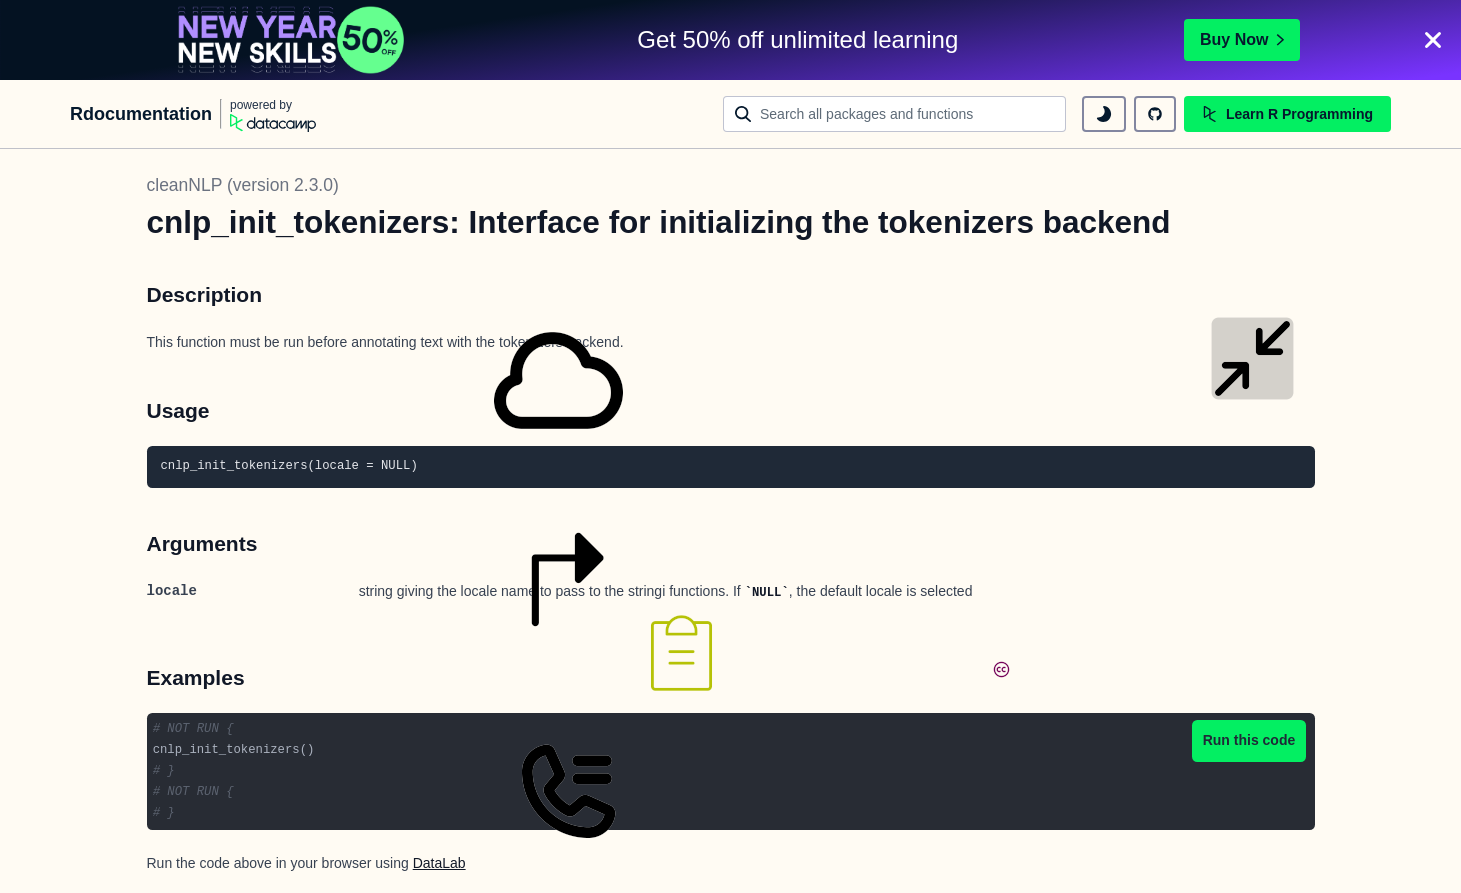  I want to click on forward or share content, so click(560, 579).